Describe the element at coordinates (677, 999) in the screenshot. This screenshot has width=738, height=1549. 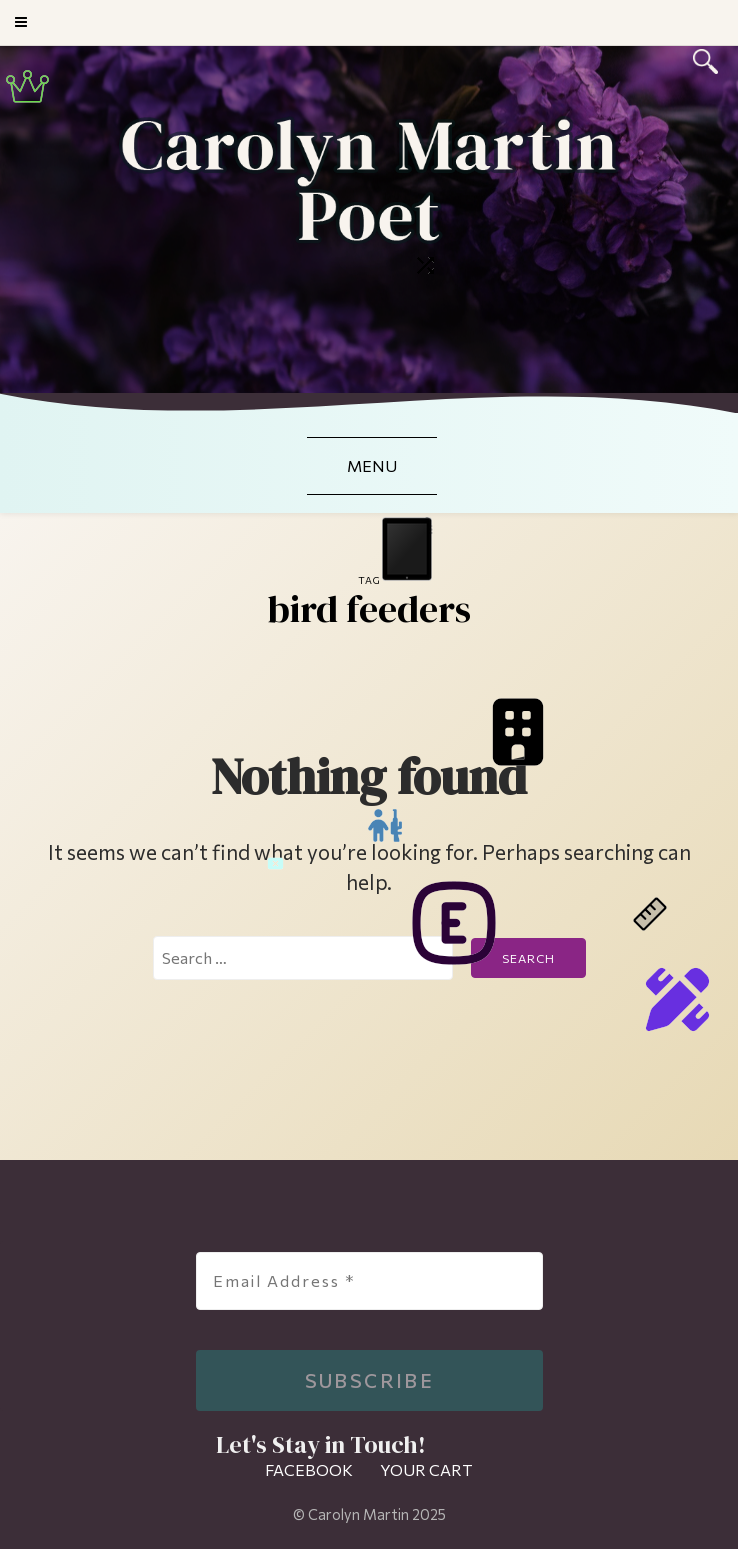
I see `access design or editing tools` at that location.